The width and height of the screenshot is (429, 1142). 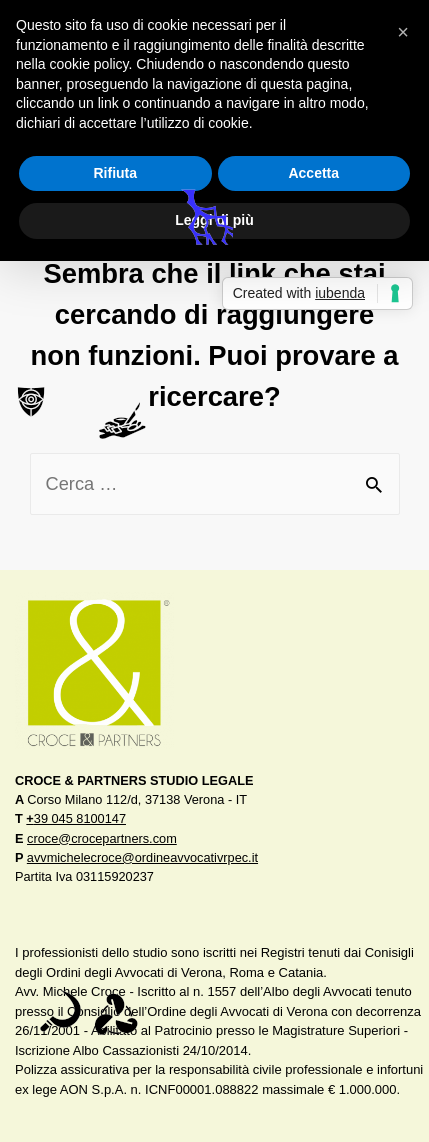 What do you see at coordinates (116, 1015) in the screenshot?
I see `collect or view shell items in game inventory` at bounding box center [116, 1015].